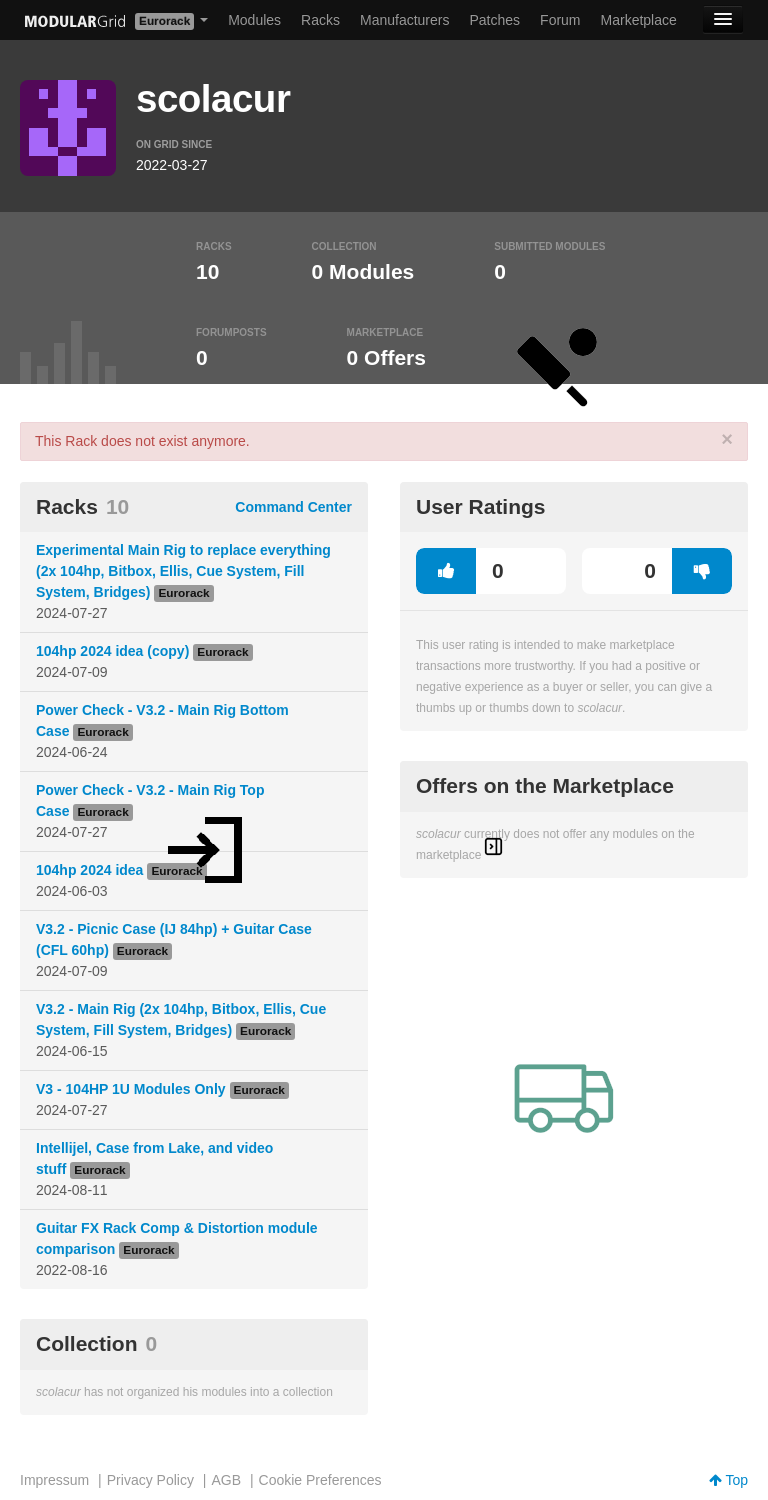 This screenshot has height=1500, width=768. Describe the element at coordinates (557, 368) in the screenshot. I see `access cricket sports scores or news` at that location.